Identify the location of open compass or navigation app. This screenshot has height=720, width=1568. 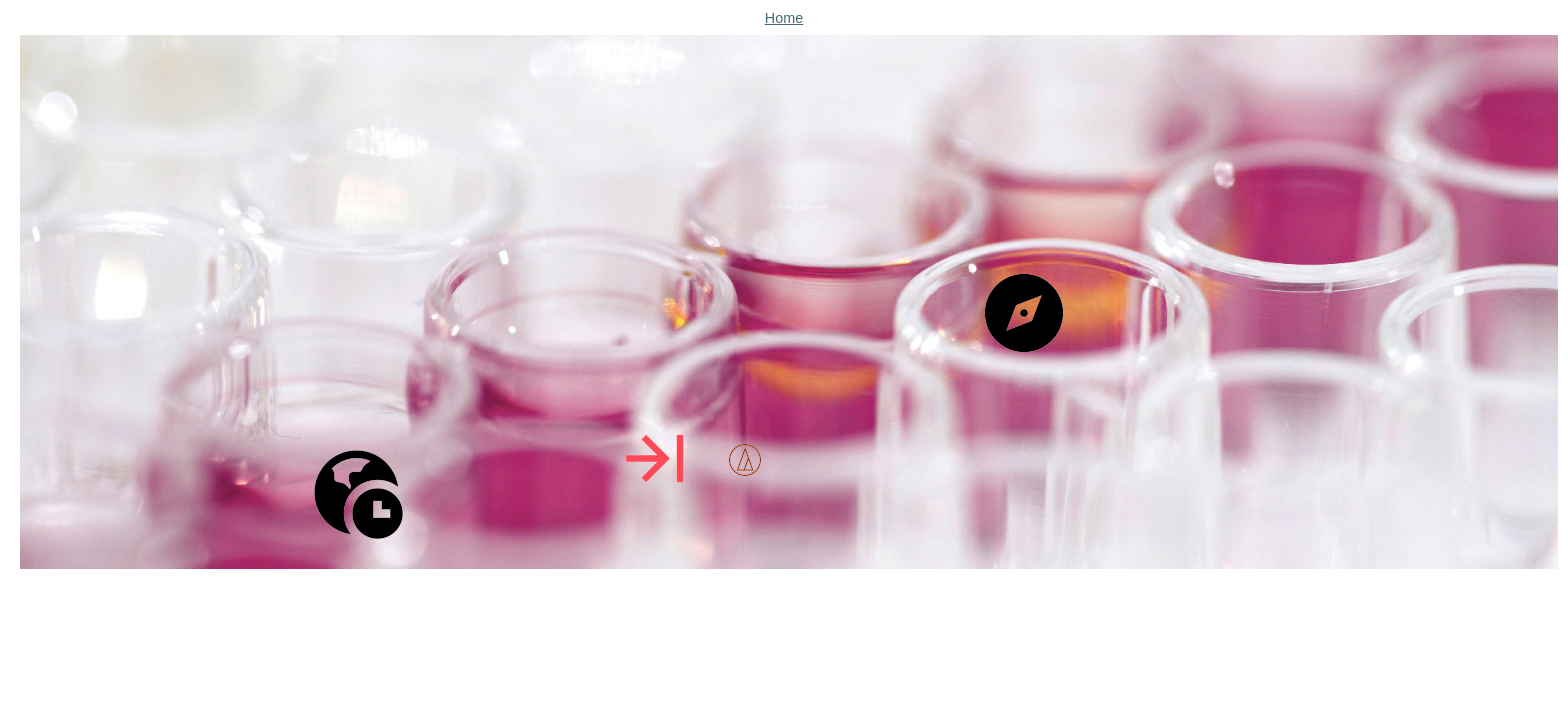
(1024, 313).